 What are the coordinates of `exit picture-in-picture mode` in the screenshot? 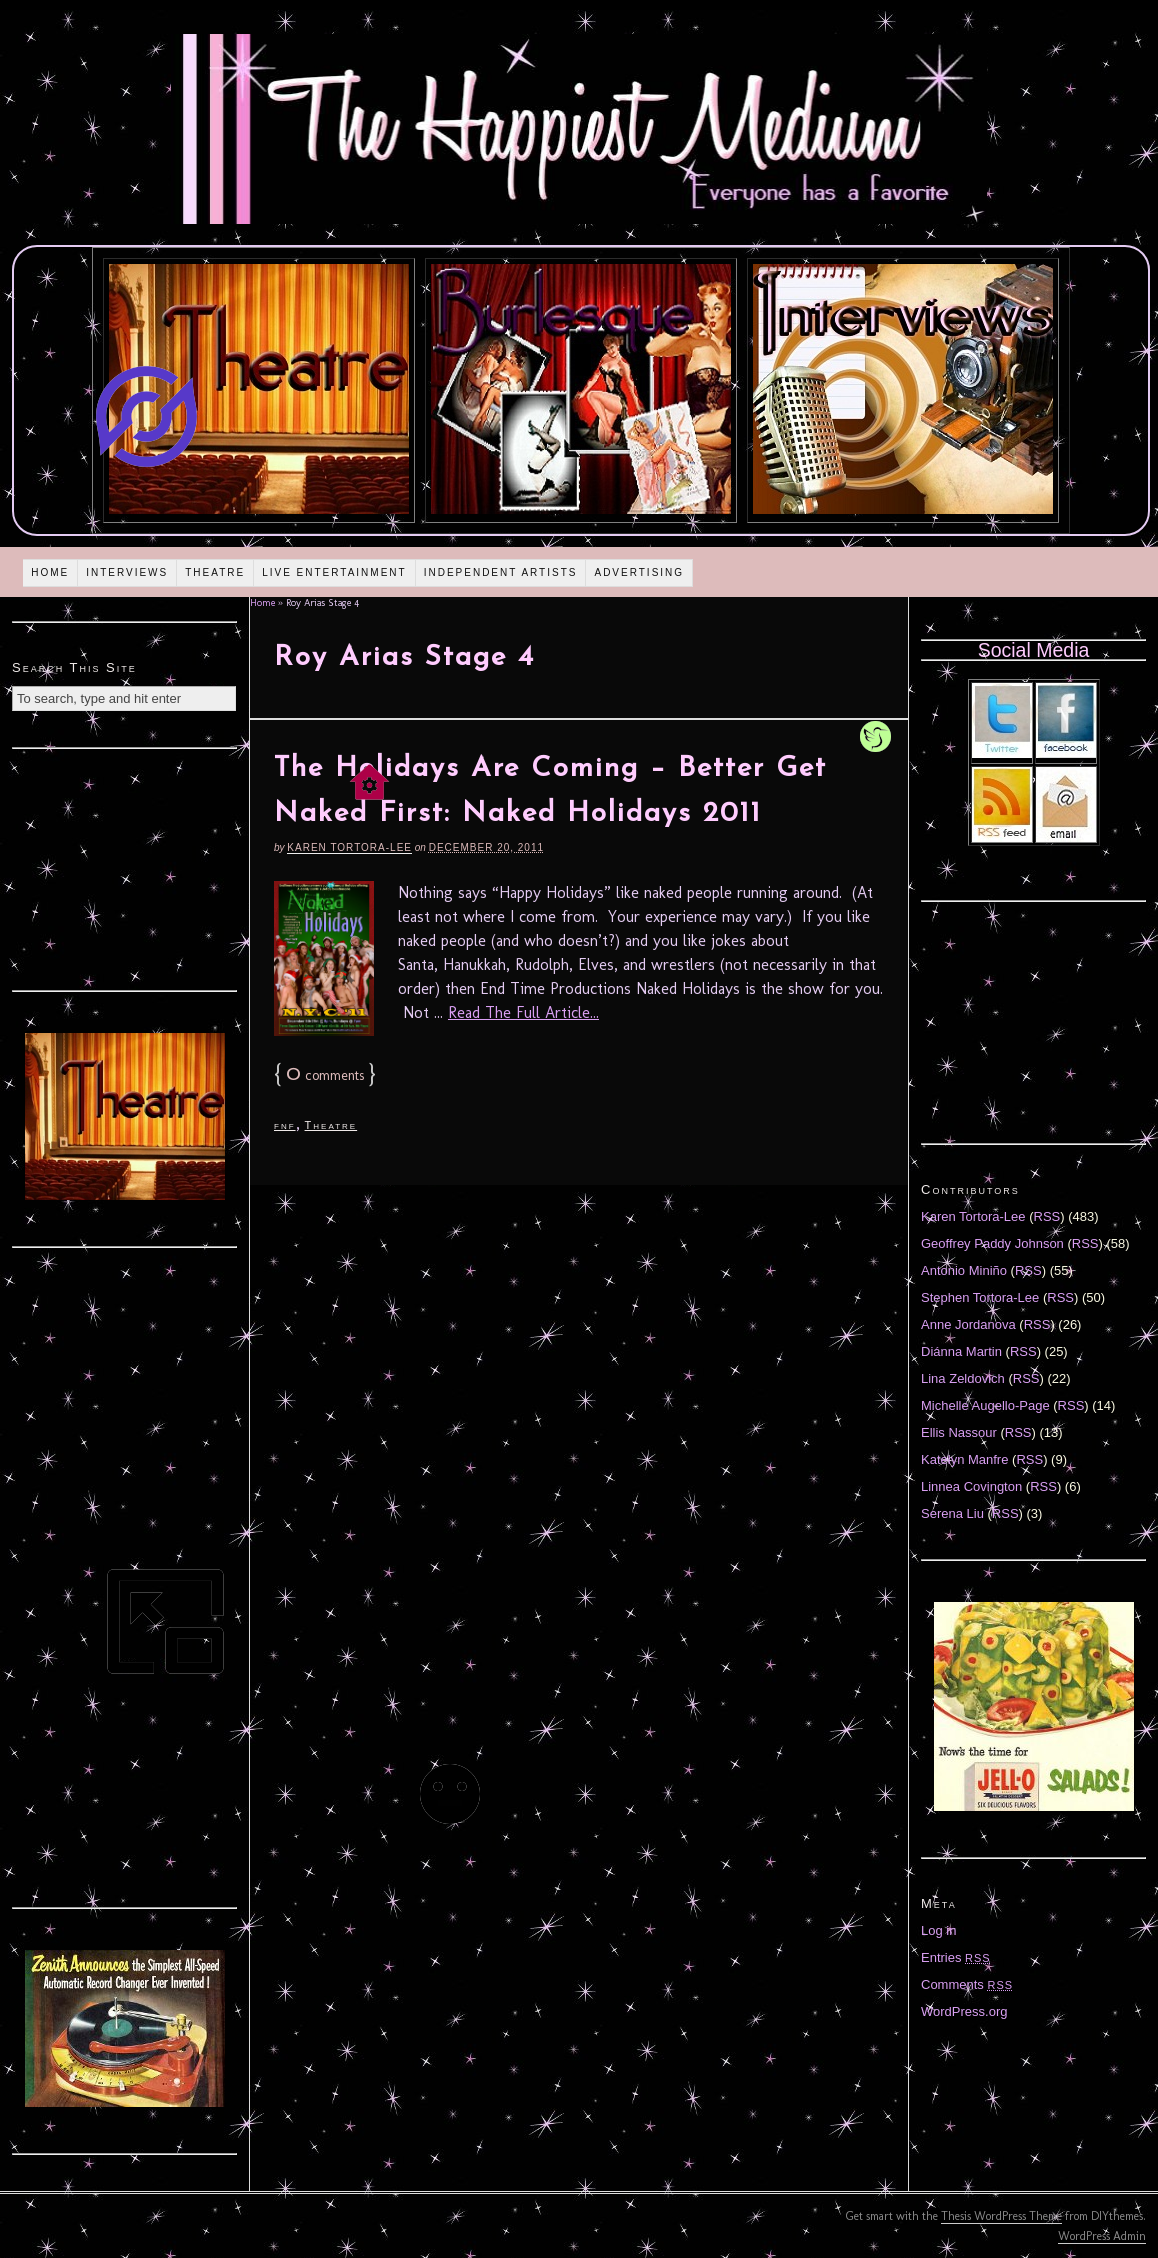 It's located at (165, 1621).